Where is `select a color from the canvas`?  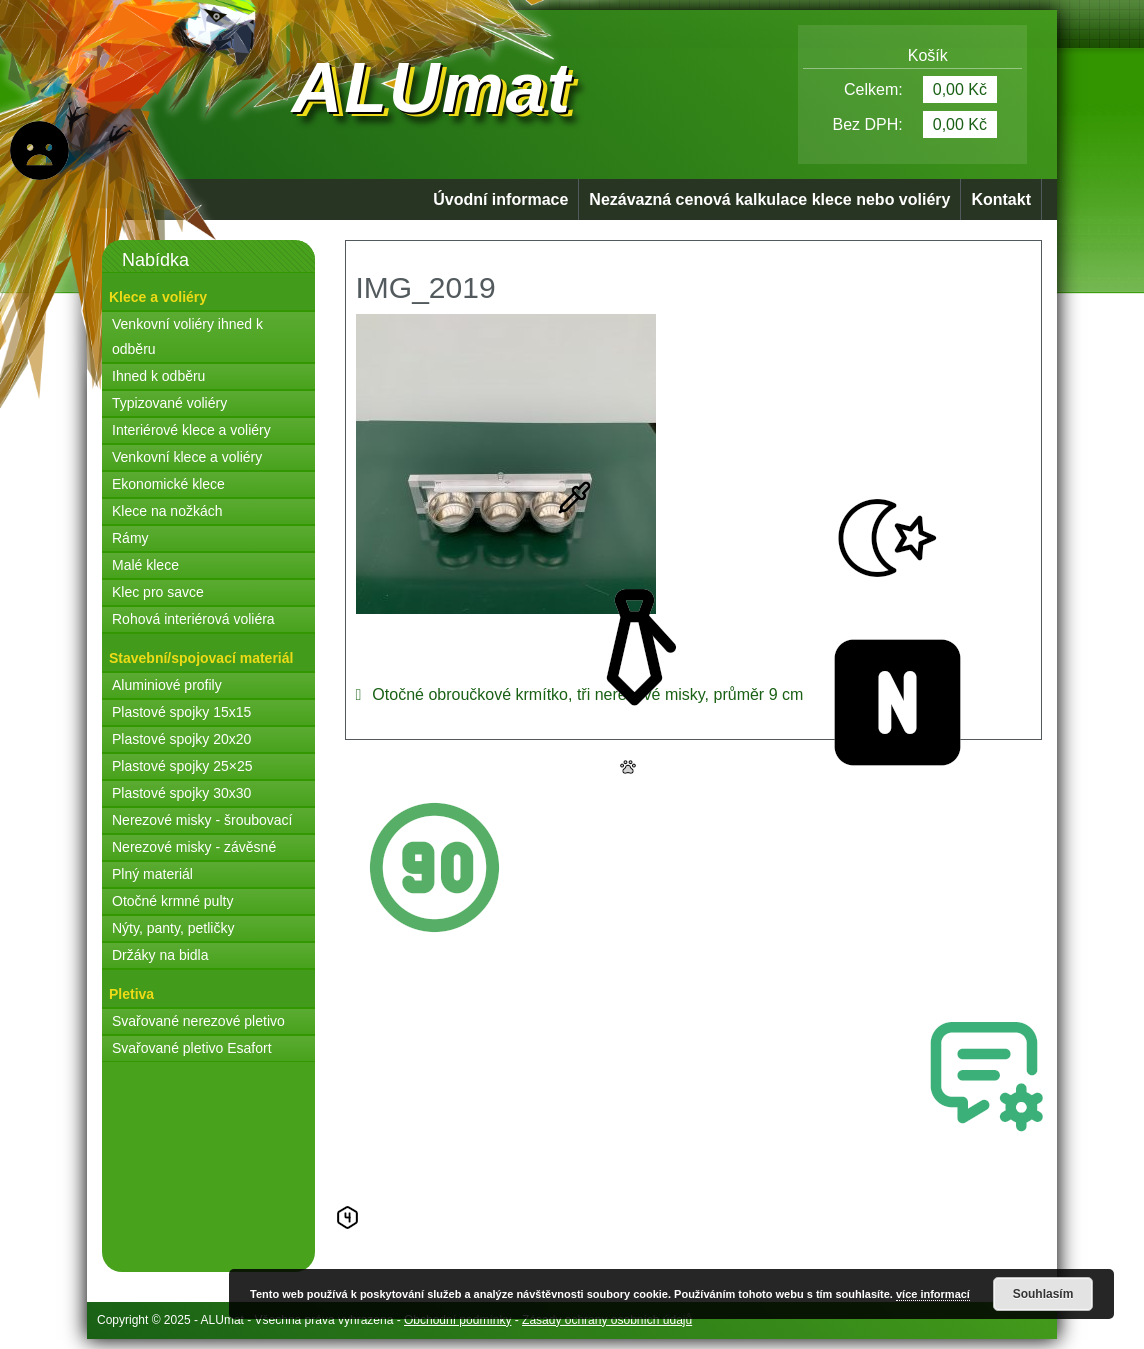 select a color from the canvas is located at coordinates (574, 497).